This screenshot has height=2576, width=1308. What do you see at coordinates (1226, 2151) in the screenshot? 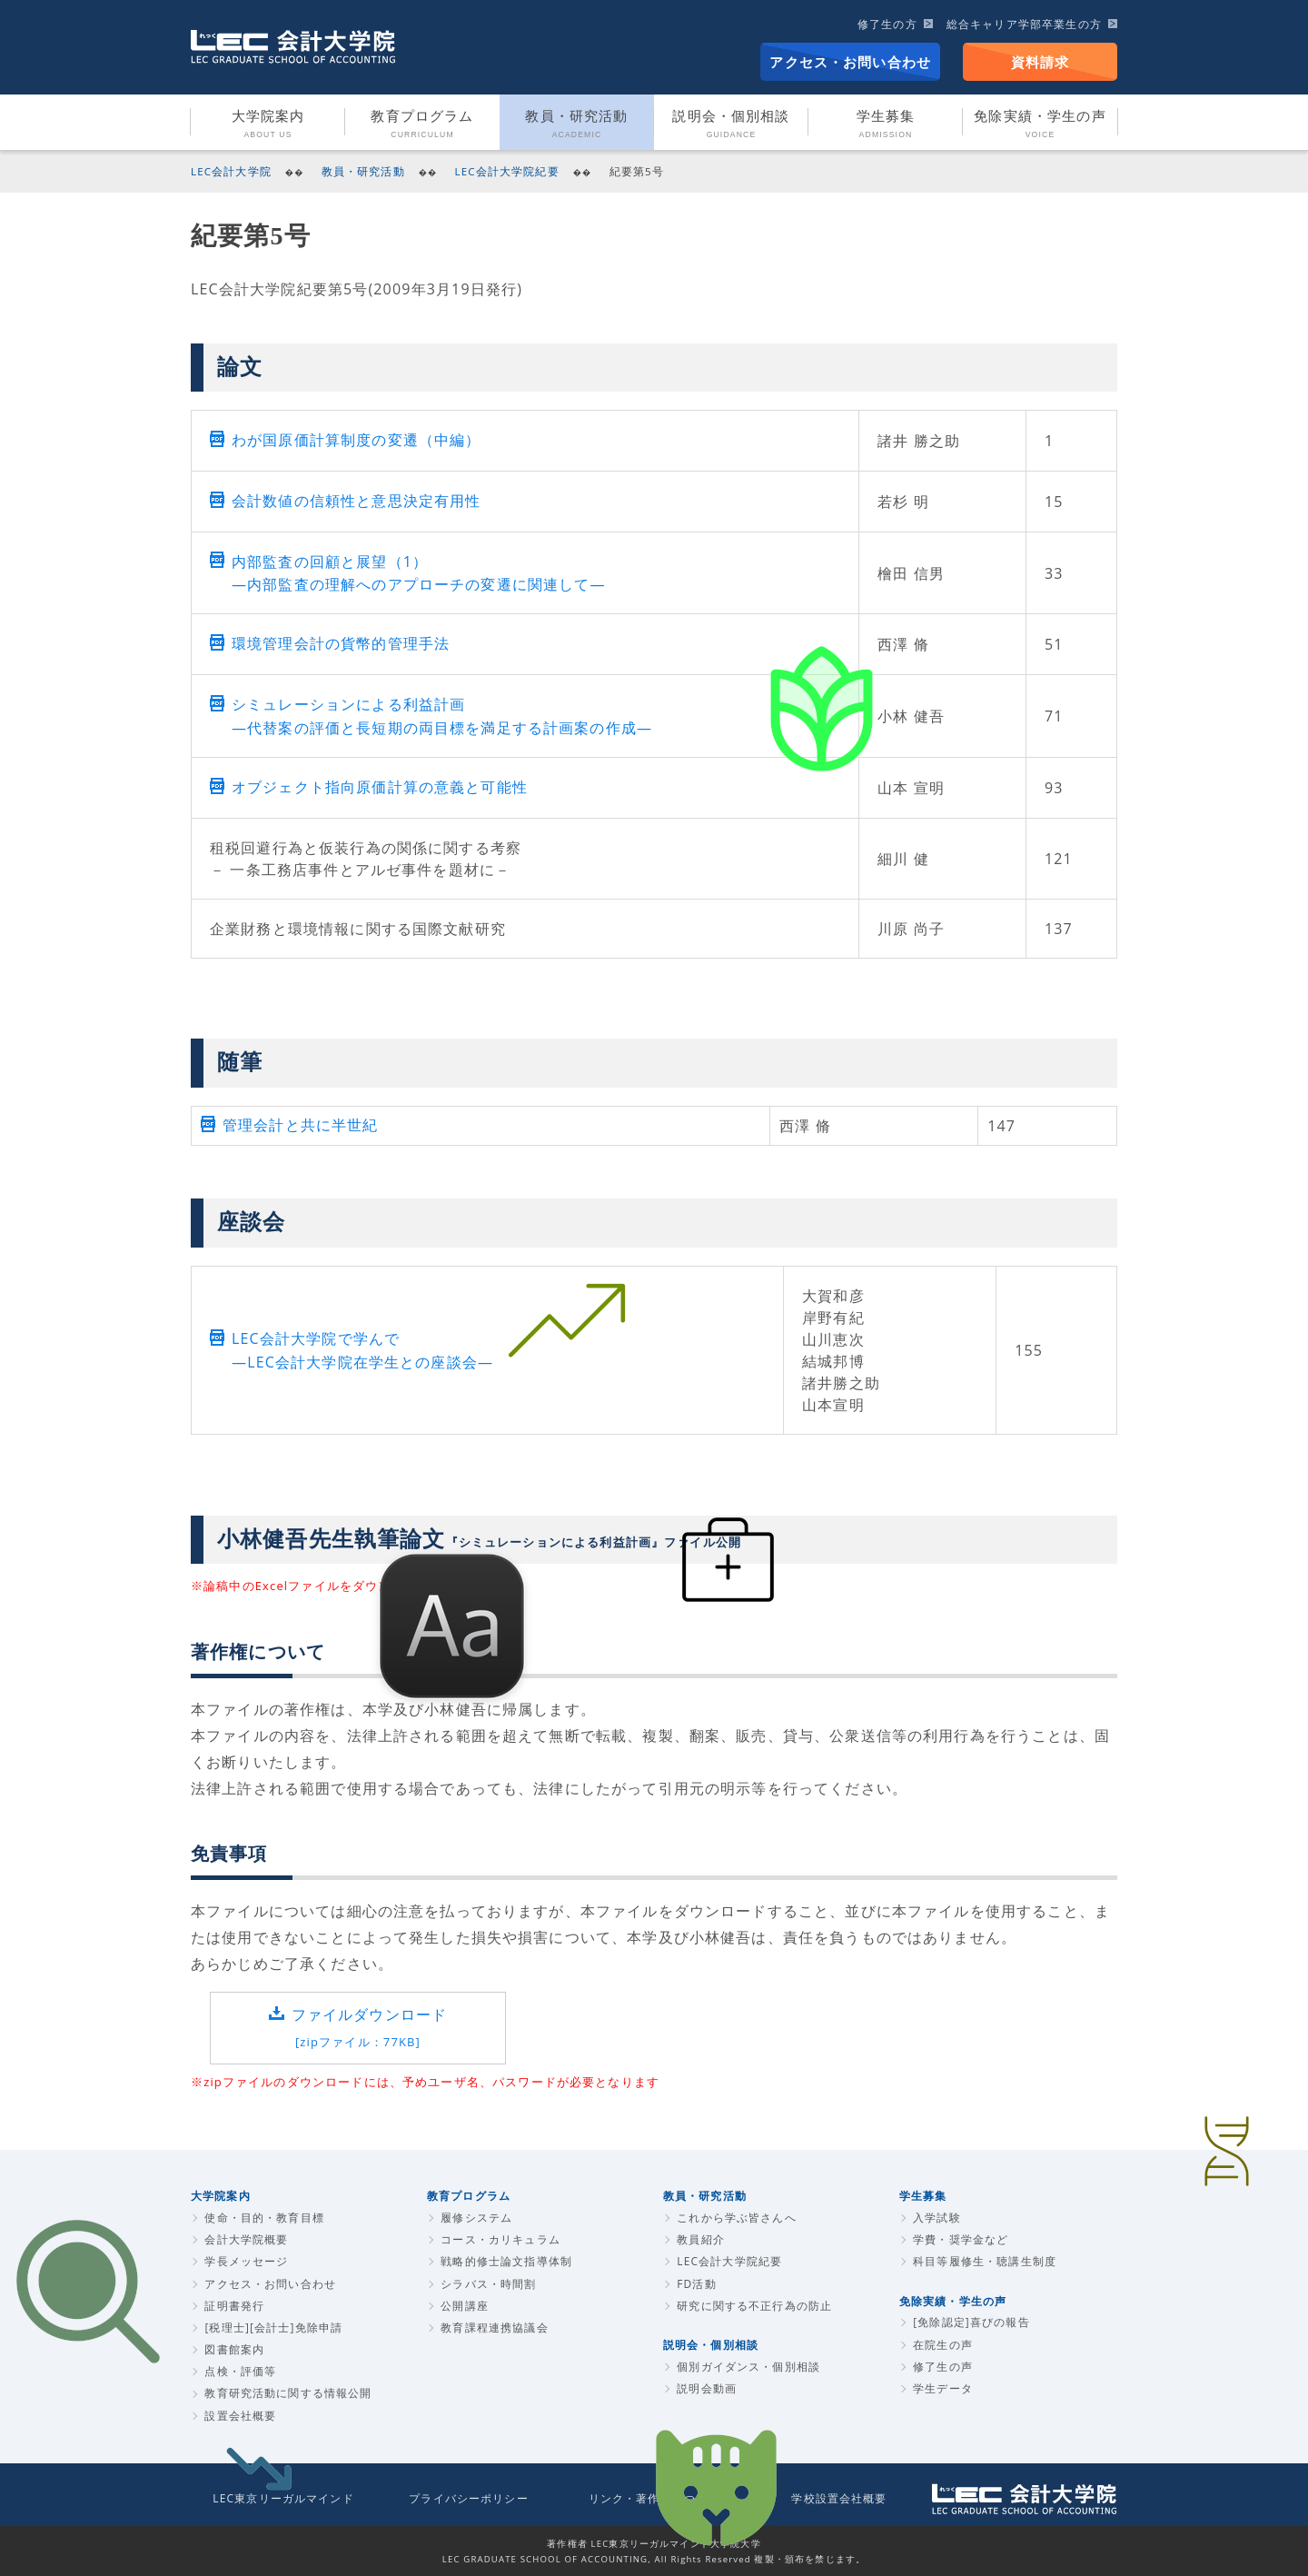
I see `access genetic or DNA-related information` at bounding box center [1226, 2151].